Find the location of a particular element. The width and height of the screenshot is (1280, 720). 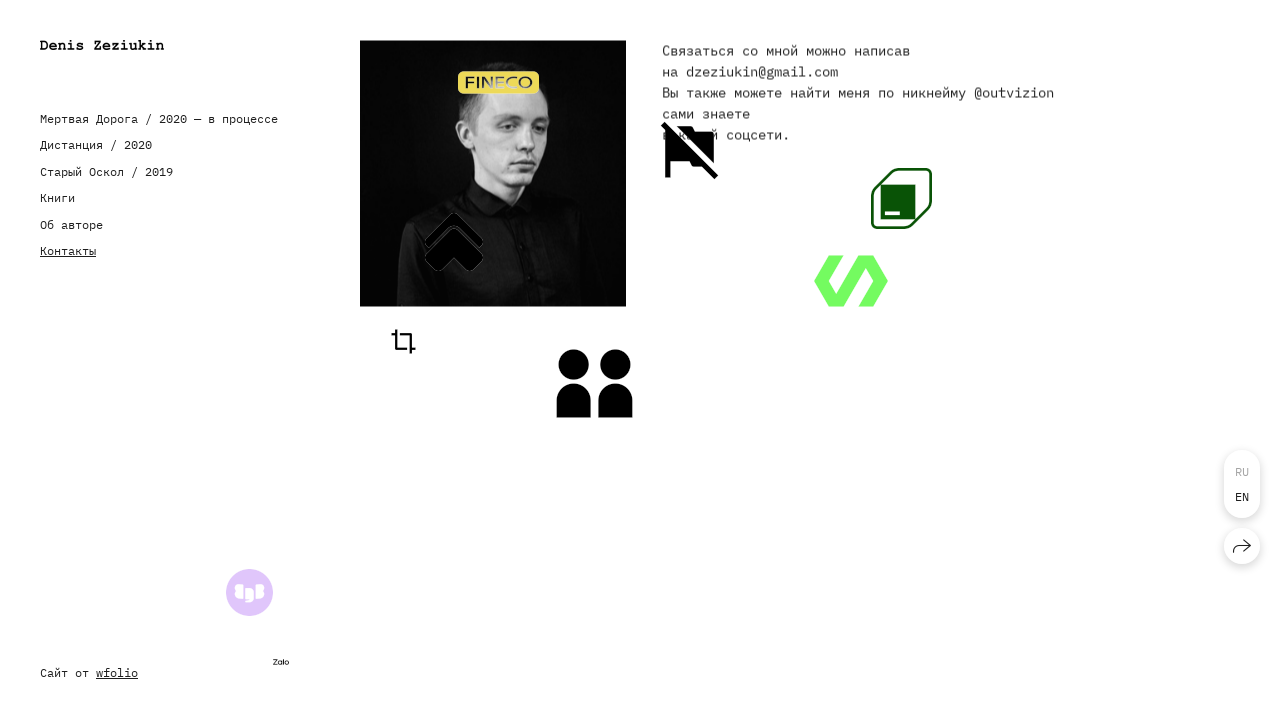

view group members is located at coordinates (594, 383).